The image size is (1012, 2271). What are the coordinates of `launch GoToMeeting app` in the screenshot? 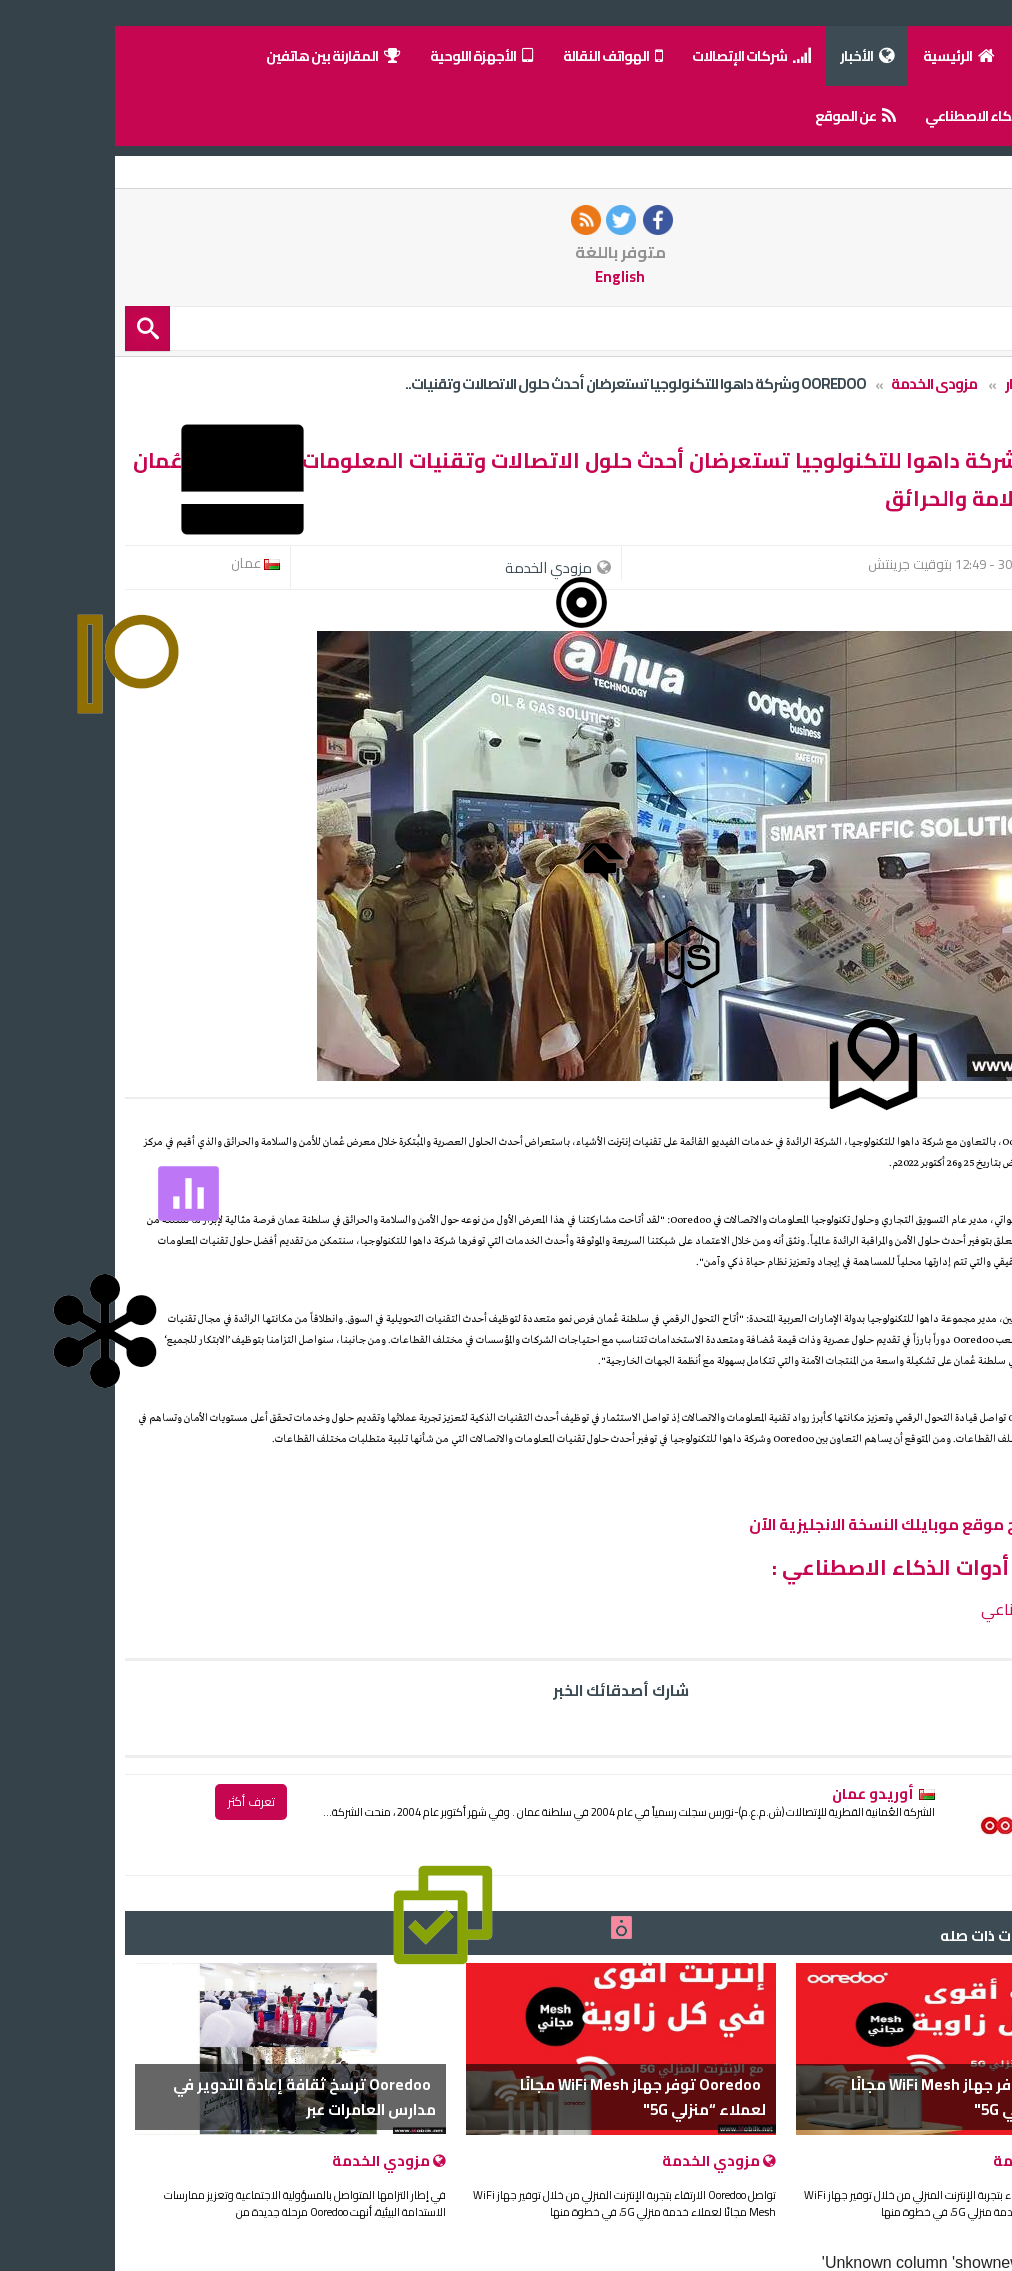 It's located at (105, 1331).